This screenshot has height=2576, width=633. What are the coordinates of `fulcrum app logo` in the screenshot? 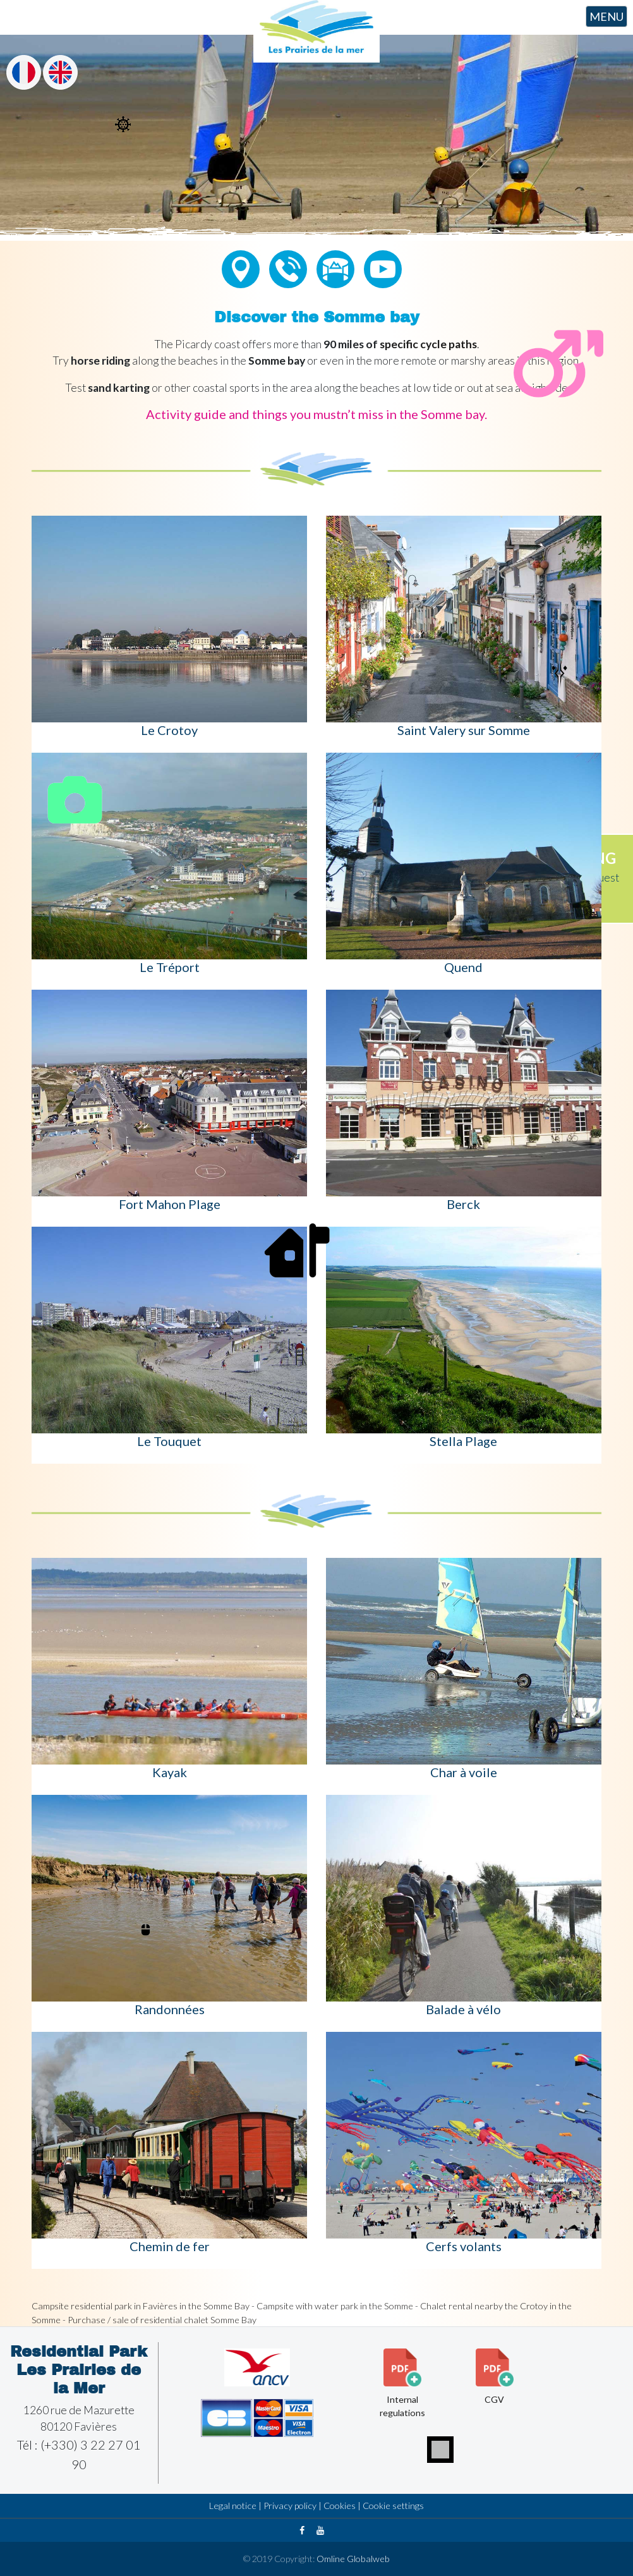 It's located at (559, 673).